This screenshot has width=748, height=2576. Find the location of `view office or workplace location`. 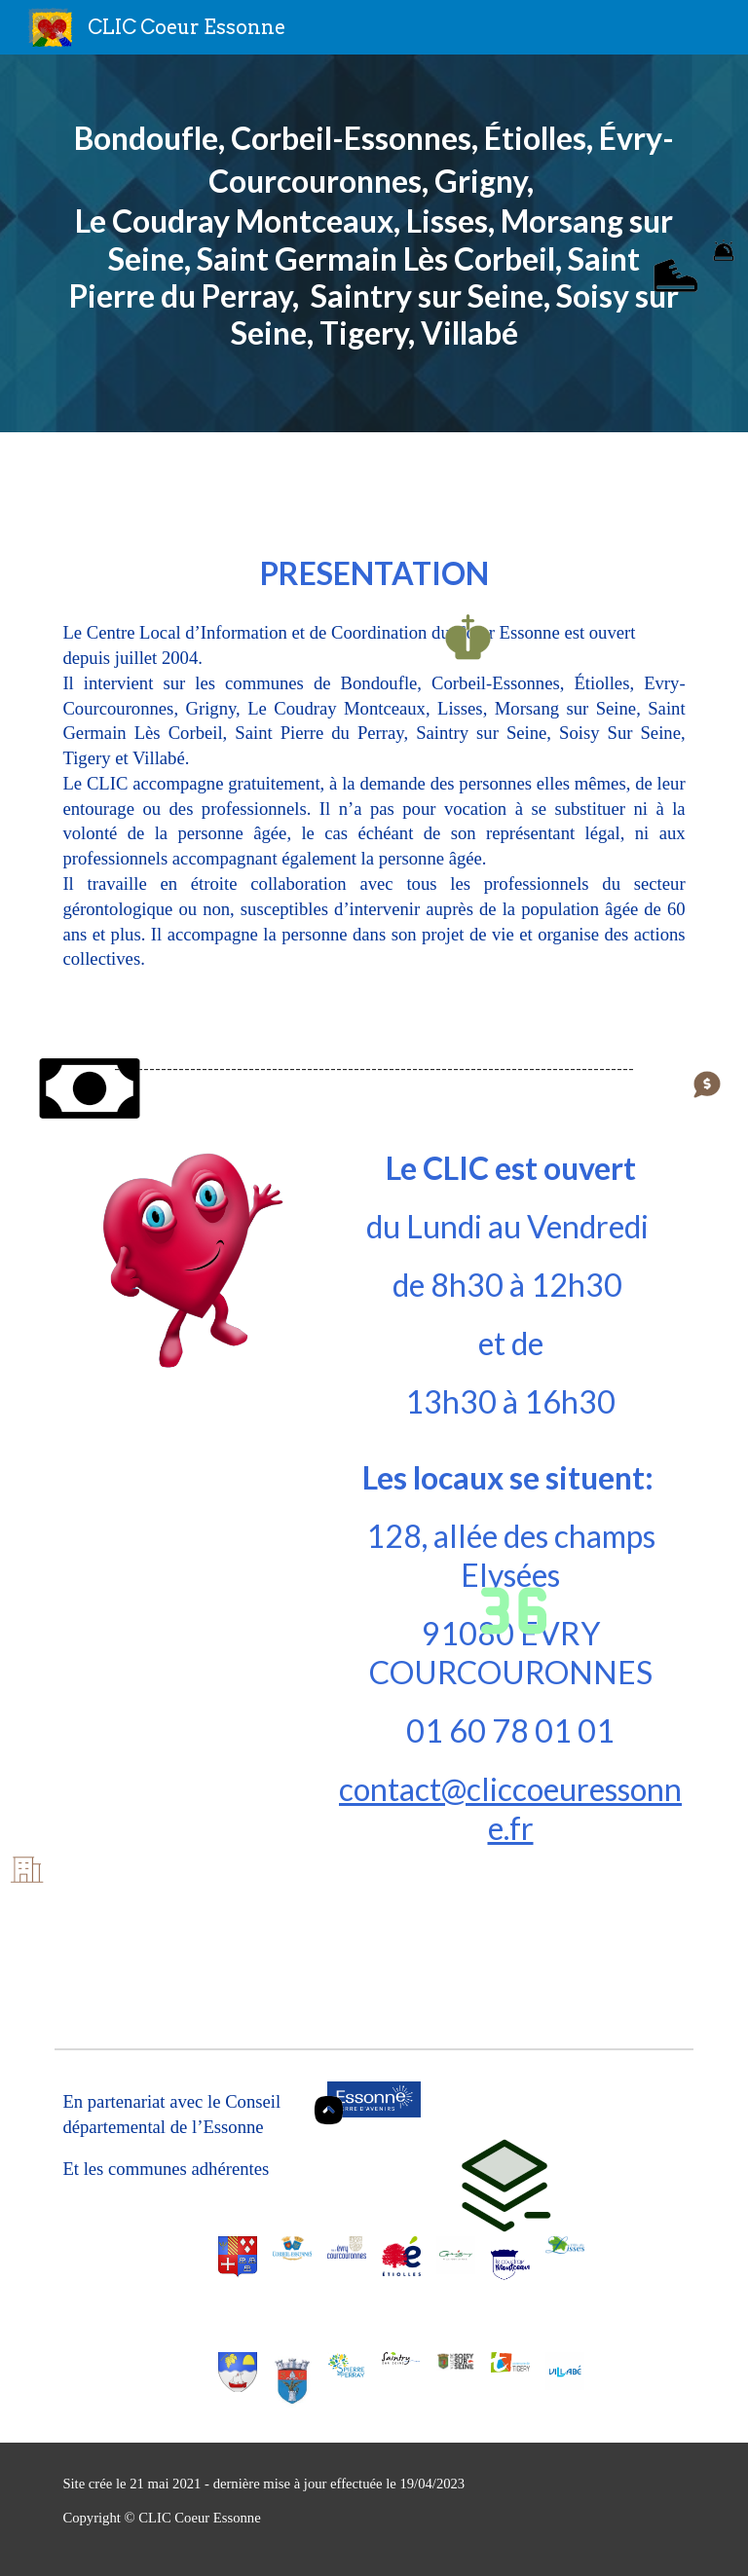

view office or workplace location is located at coordinates (25, 1869).